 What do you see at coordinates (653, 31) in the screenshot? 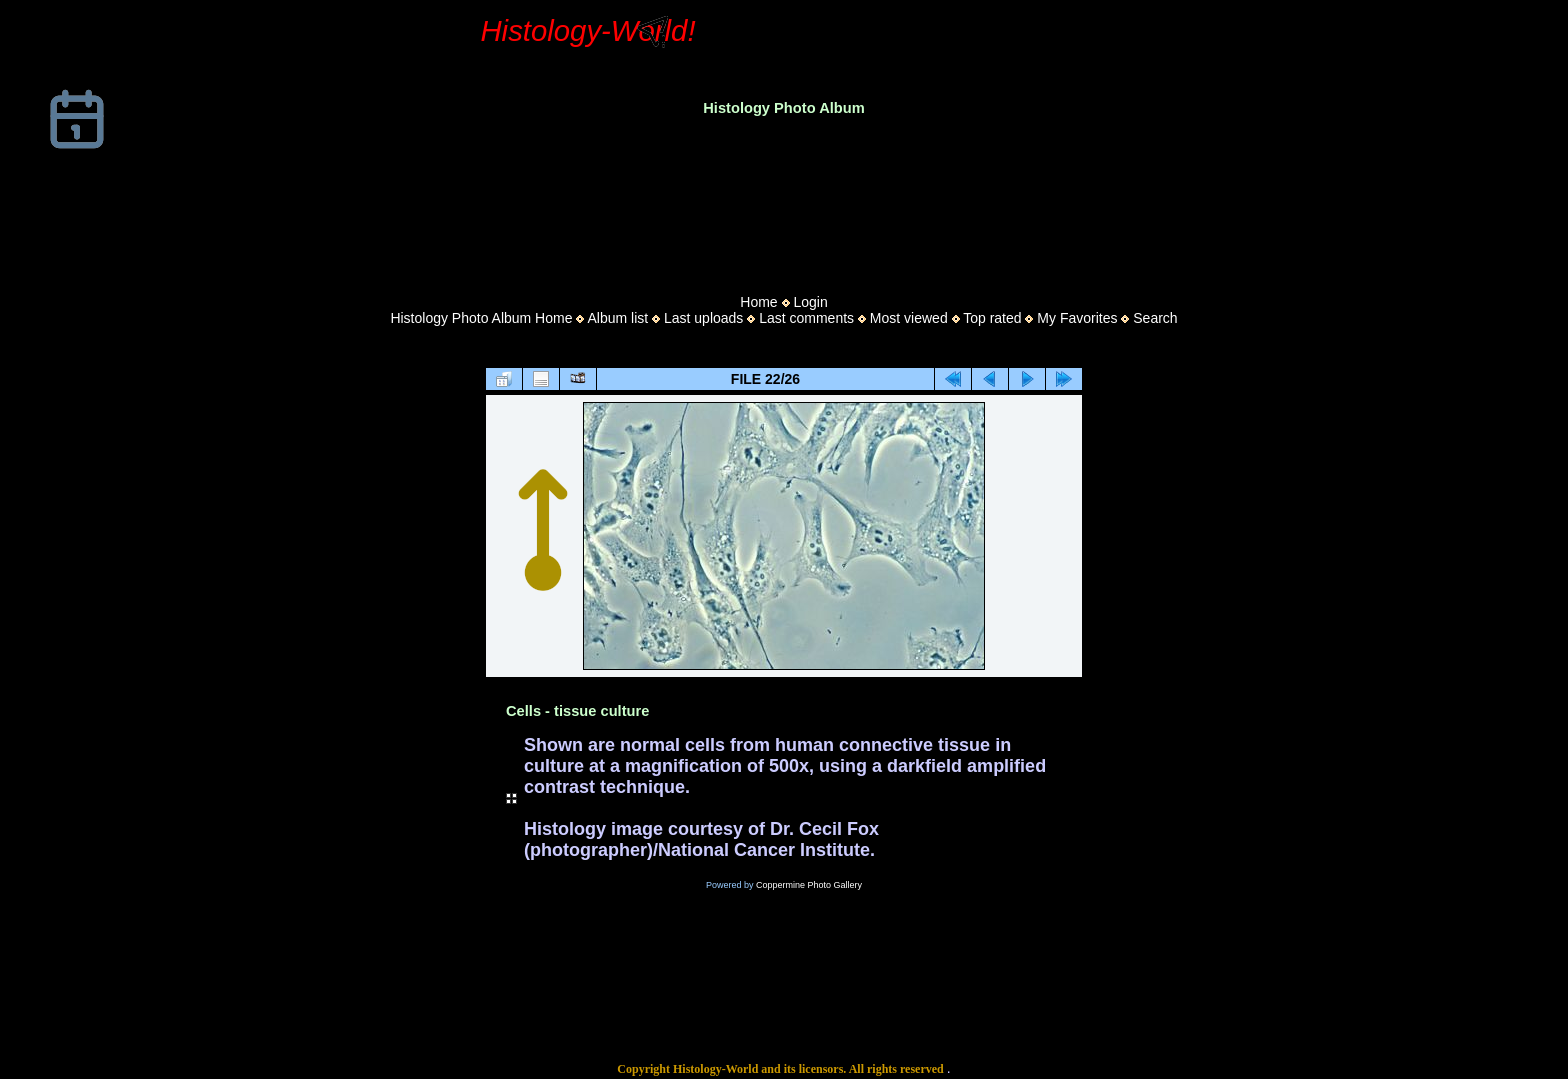
I see `location alert or warning` at bounding box center [653, 31].